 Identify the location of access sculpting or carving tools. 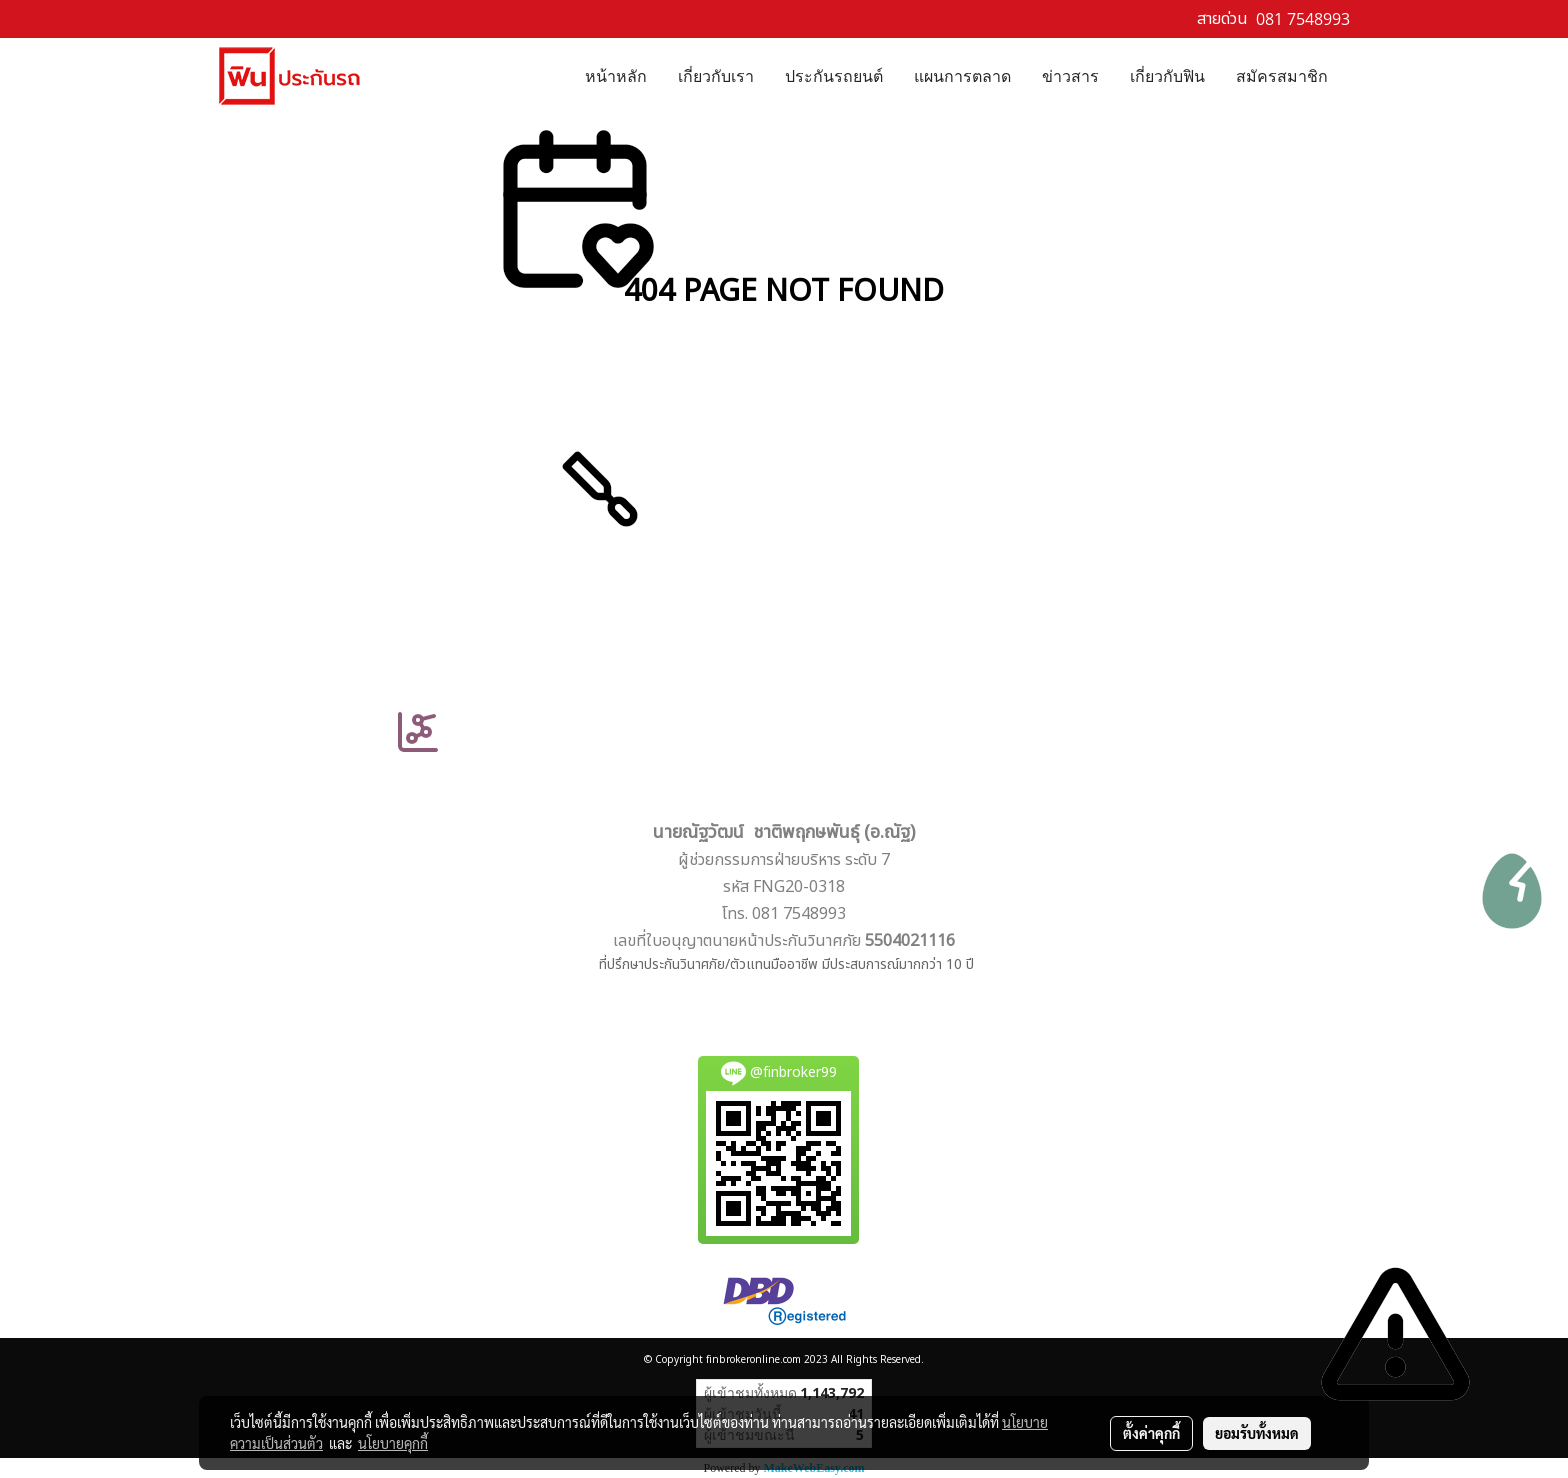
(600, 489).